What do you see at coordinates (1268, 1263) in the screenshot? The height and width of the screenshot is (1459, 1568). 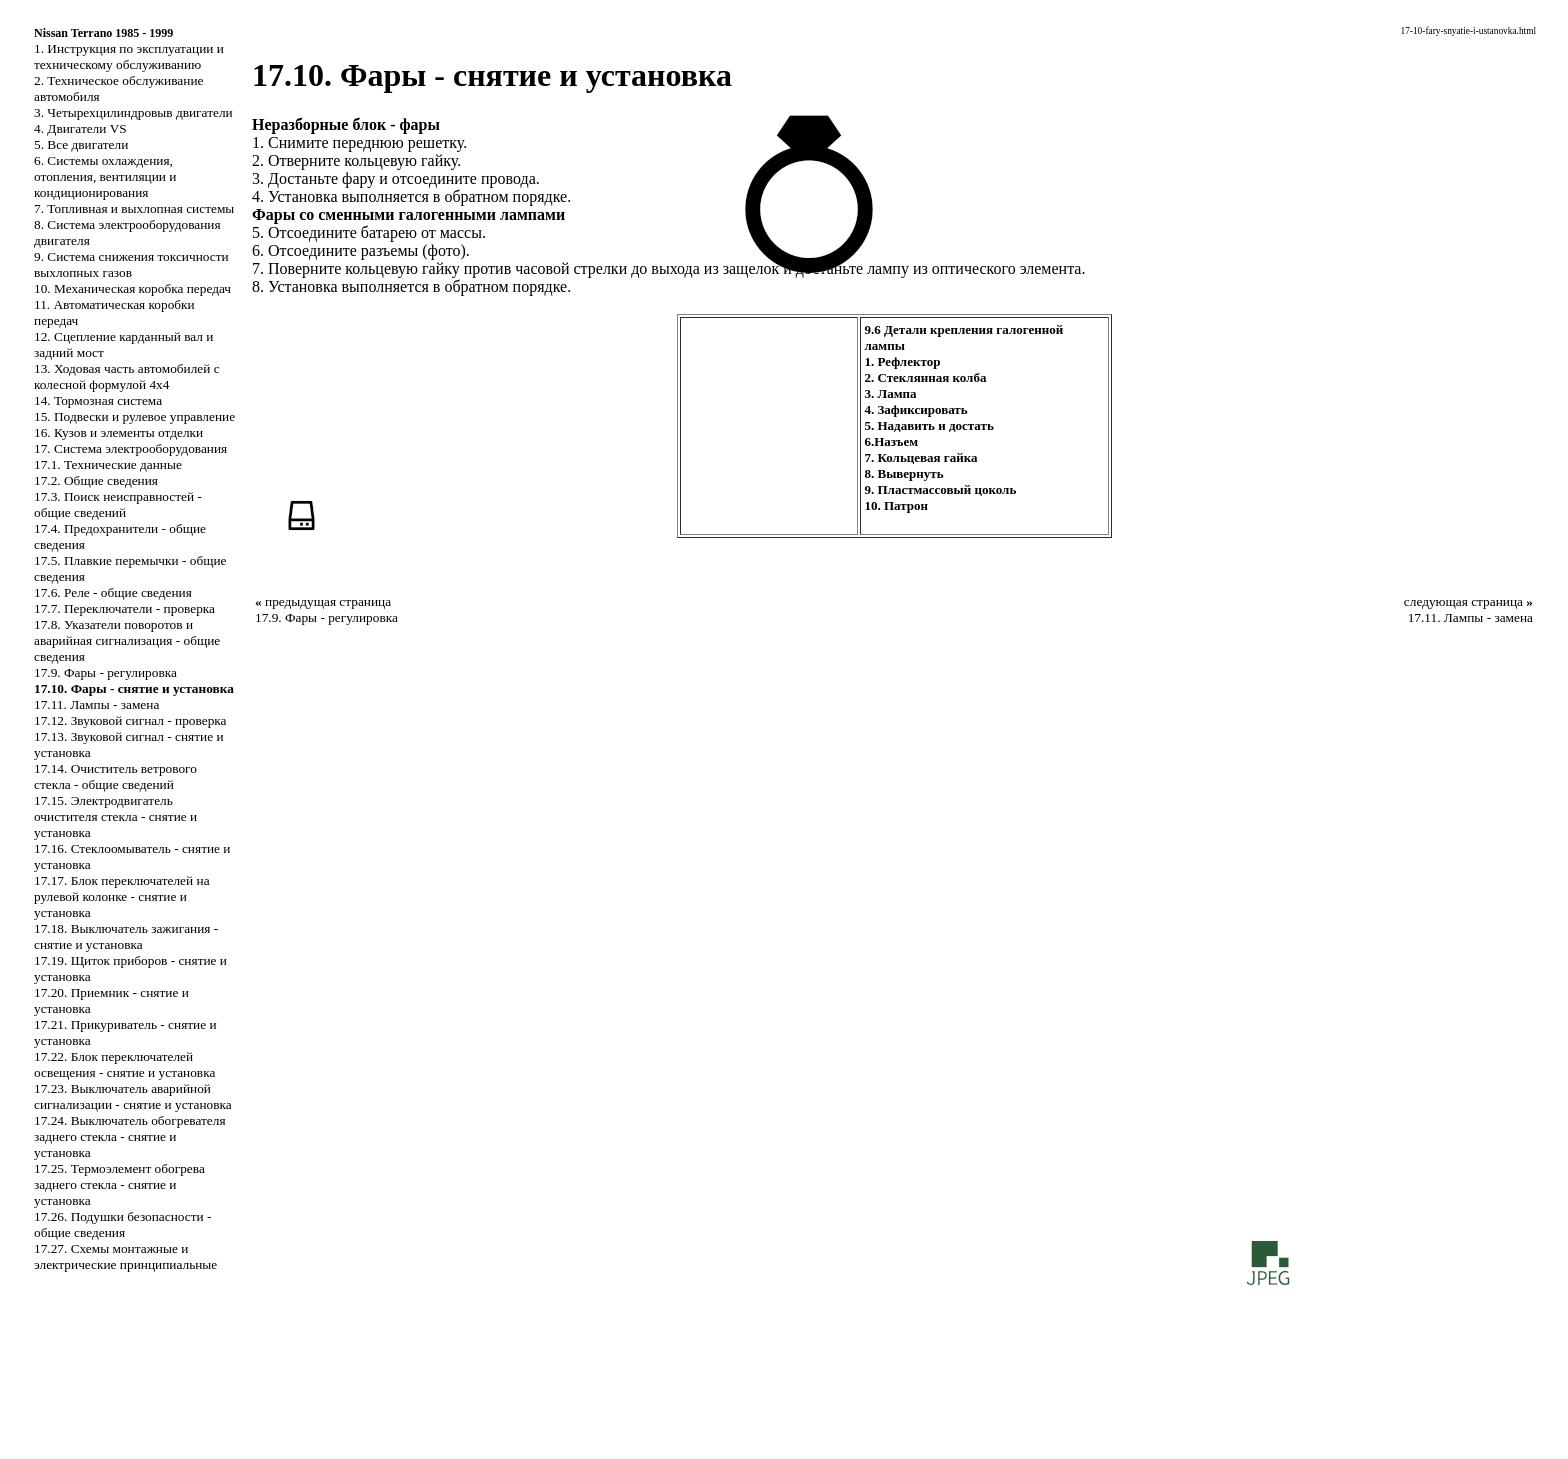 I see `jpeg file format indicator` at bounding box center [1268, 1263].